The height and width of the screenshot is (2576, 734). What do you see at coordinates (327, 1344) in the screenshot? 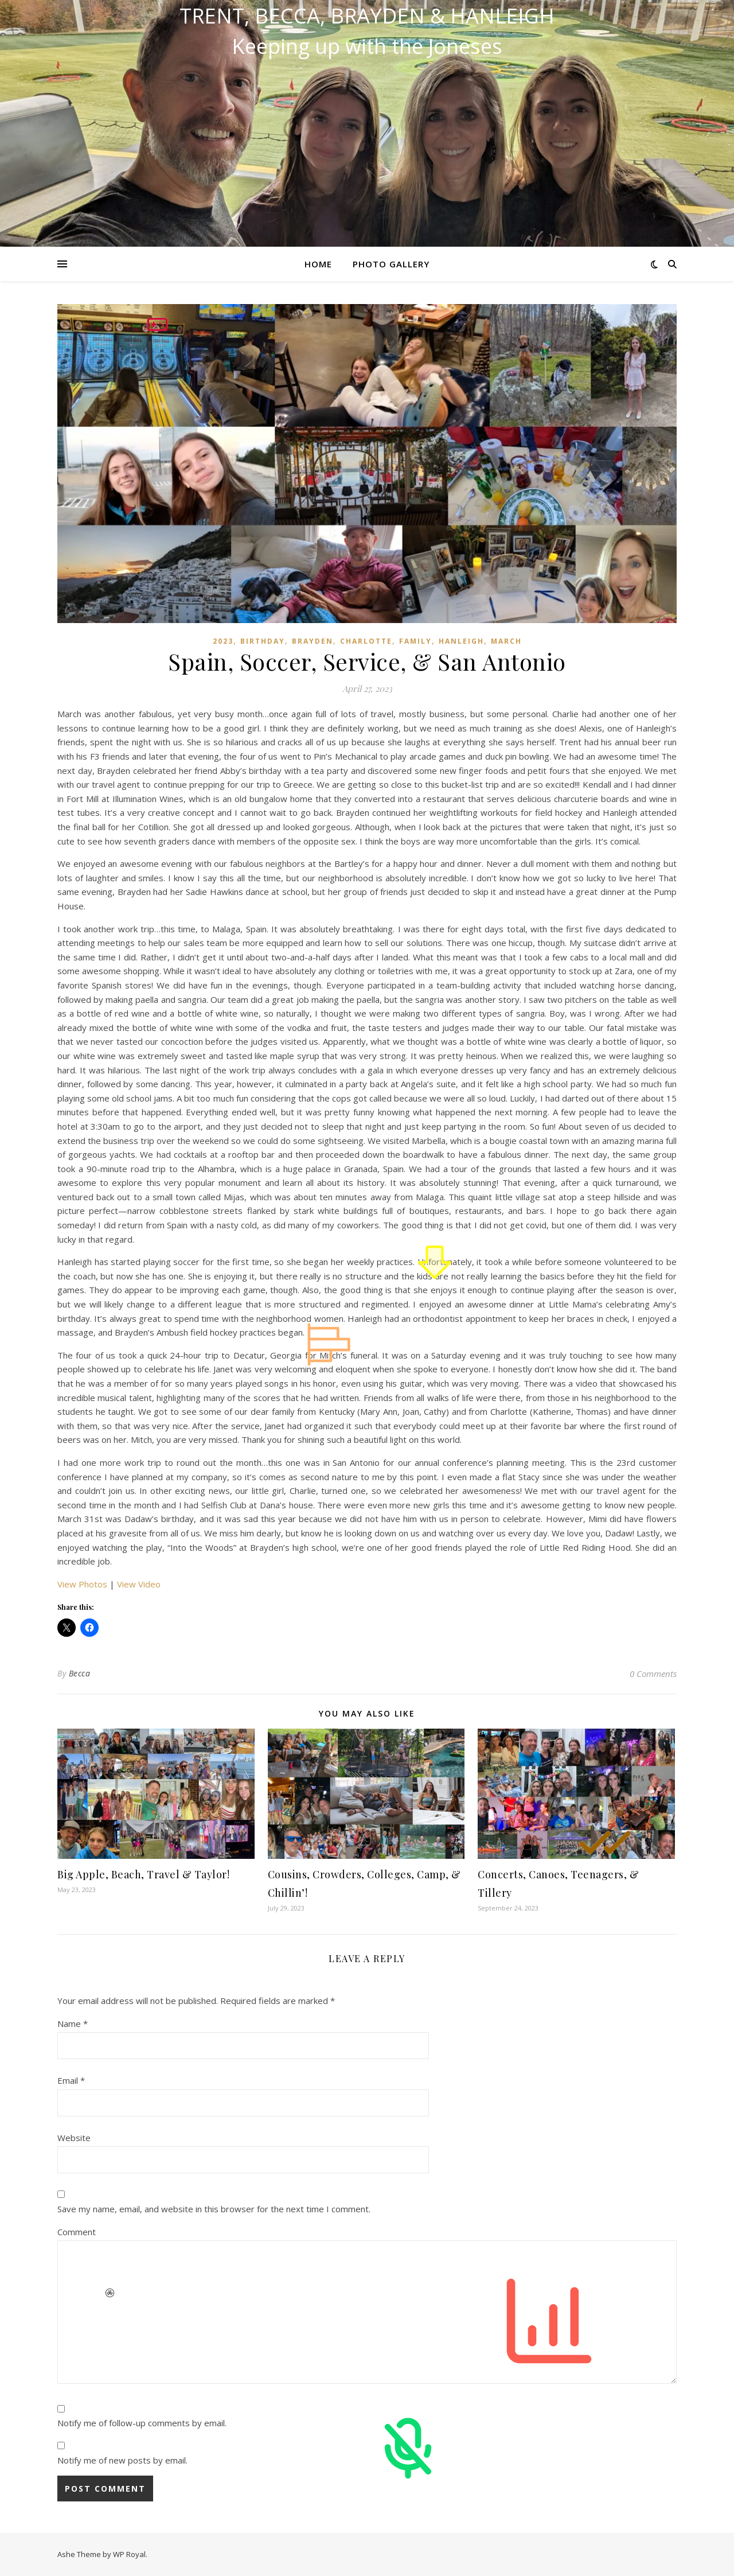
I see `view horizontal bar chart` at bounding box center [327, 1344].